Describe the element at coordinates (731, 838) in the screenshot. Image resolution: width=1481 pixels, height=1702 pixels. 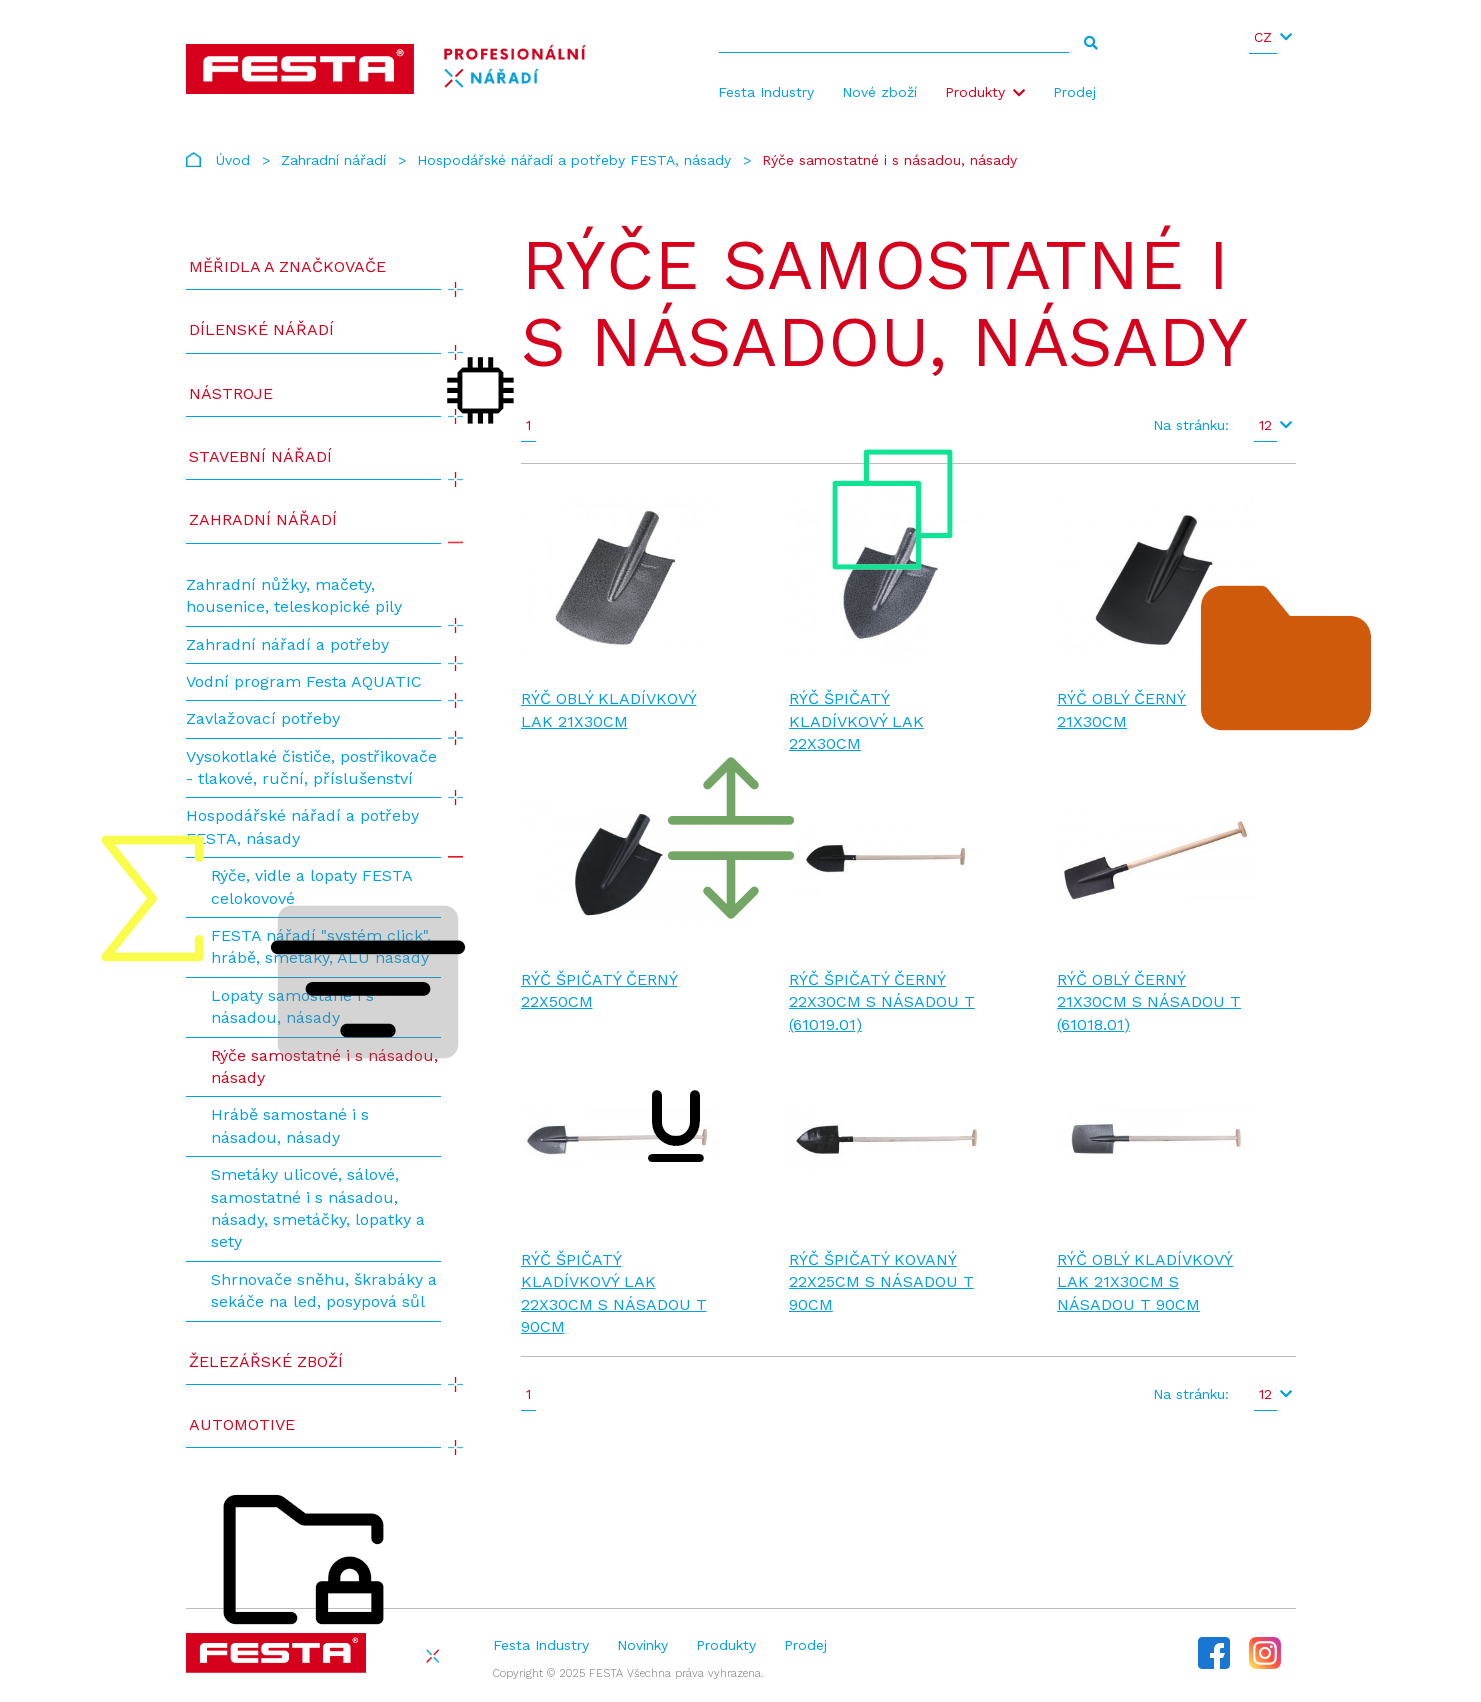
I see `split view vertically` at that location.